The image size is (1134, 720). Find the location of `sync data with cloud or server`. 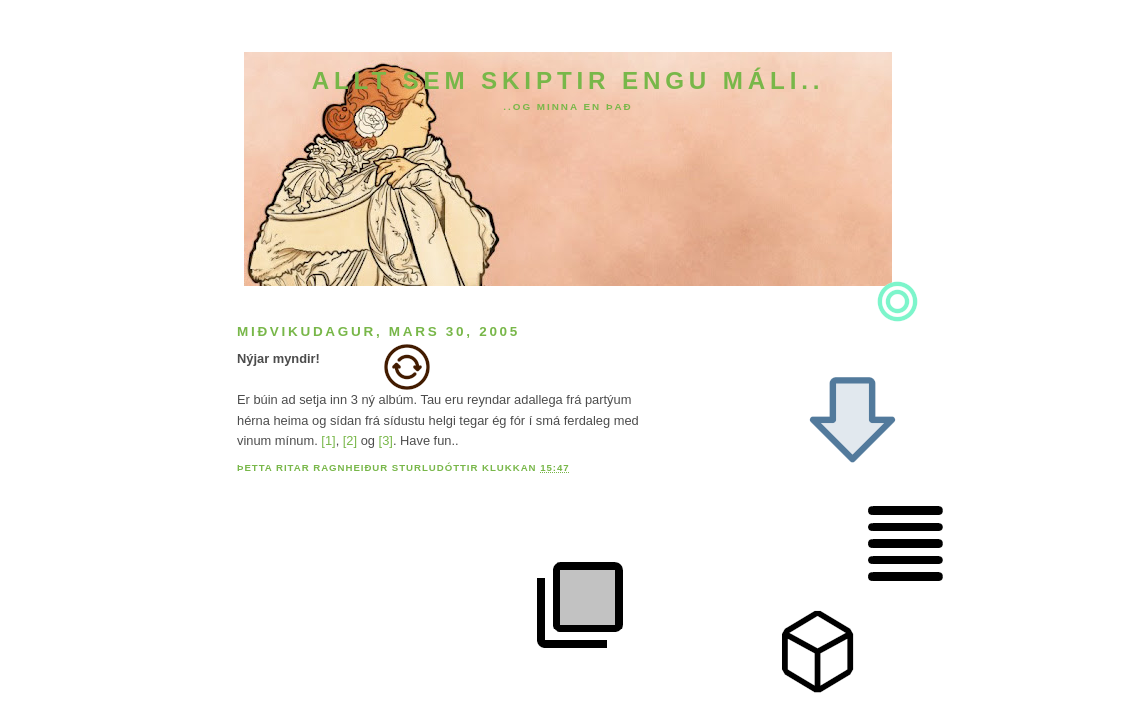

sync data with cloud or server is located at coordinates (407, 367).